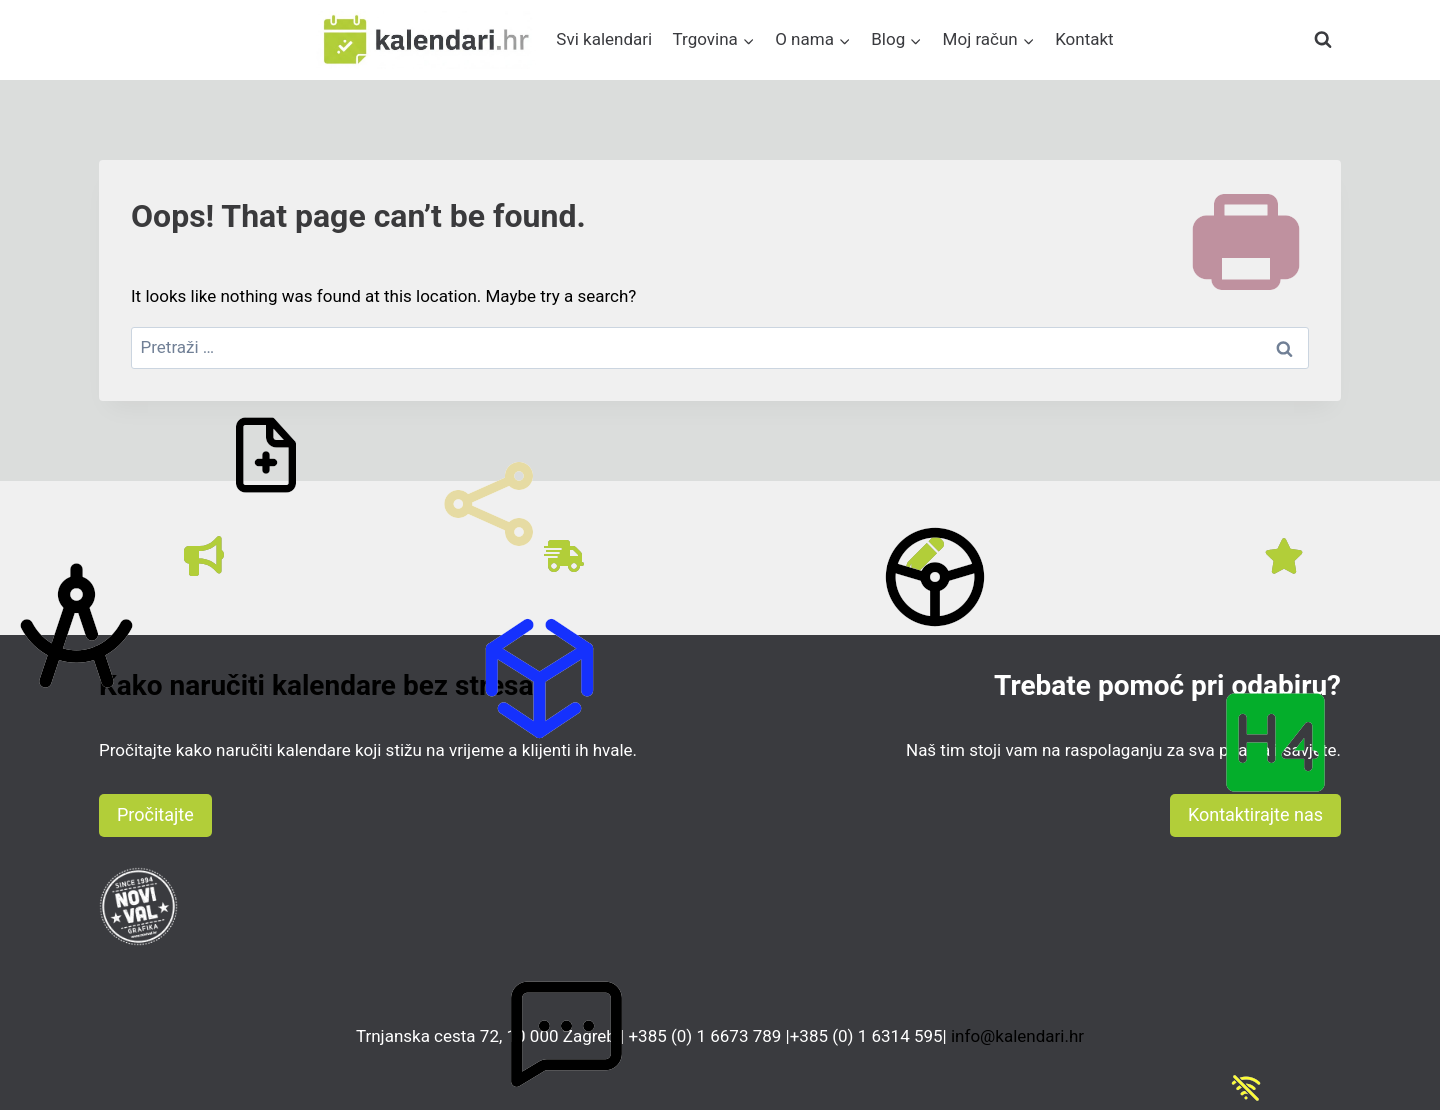  I want to click on wifi is disabled or unavailable, so click(1246, 1088).